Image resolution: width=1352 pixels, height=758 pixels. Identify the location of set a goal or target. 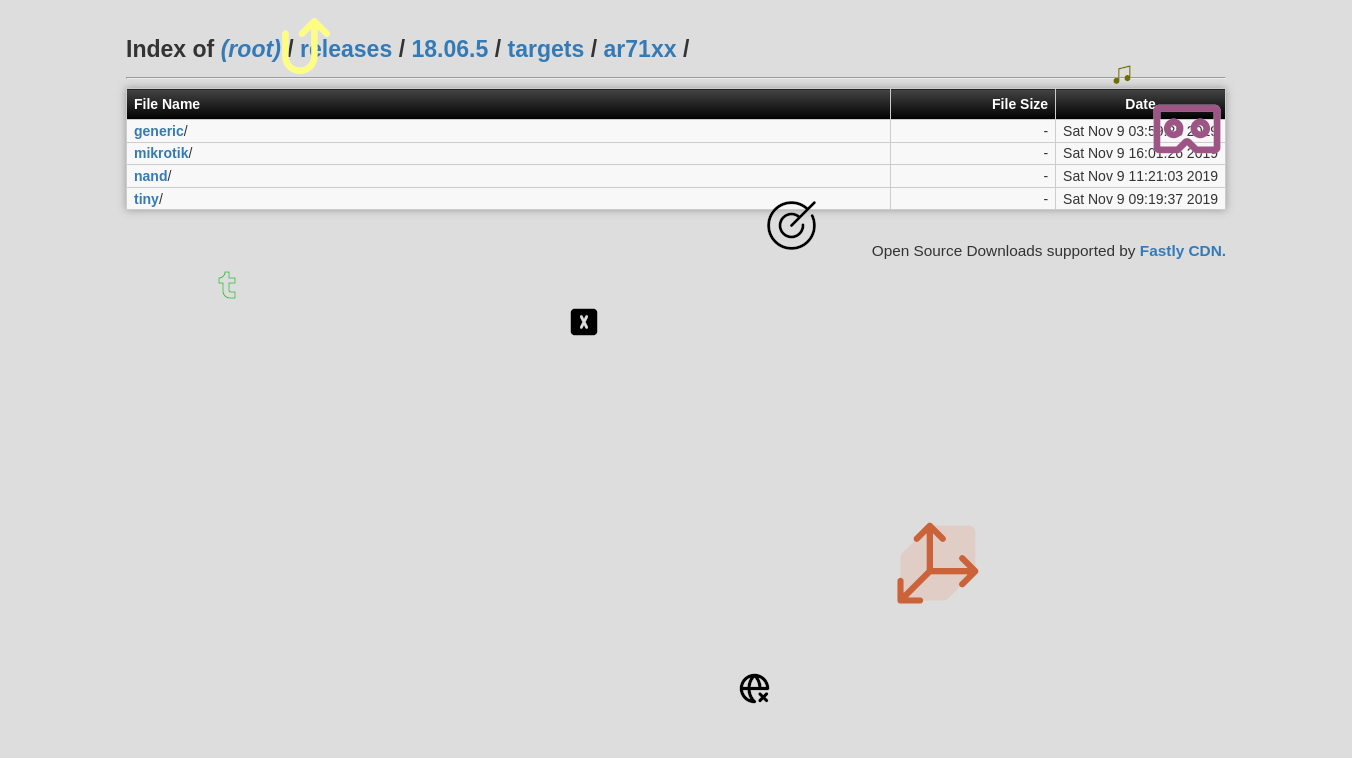
(791, 225).